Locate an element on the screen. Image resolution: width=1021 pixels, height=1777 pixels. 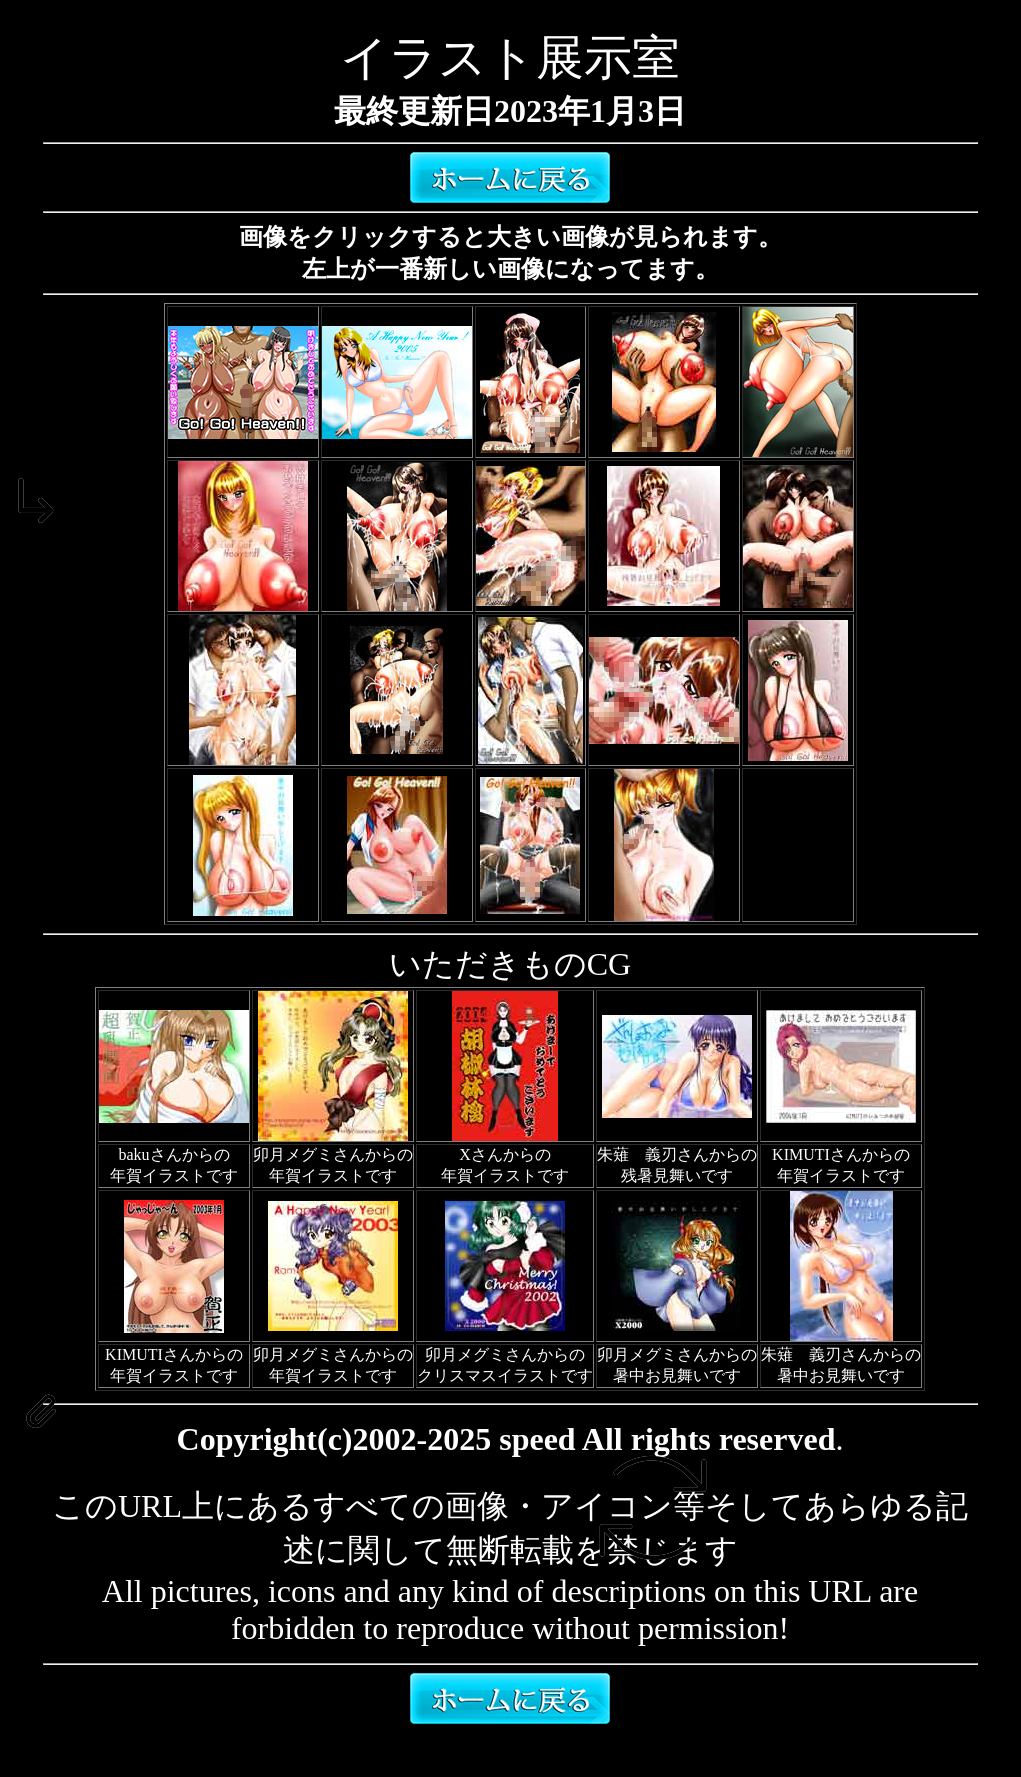
move item down and to the right is located at coordinates (32, 500).